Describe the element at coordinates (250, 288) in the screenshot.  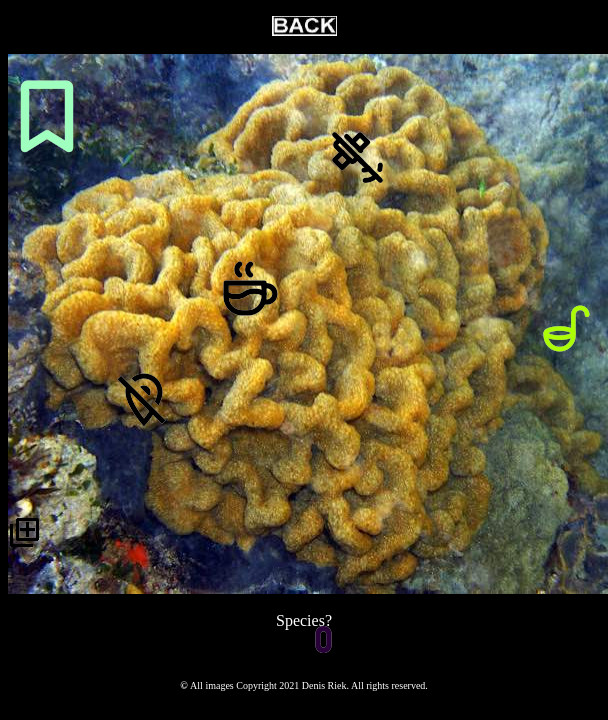
I see `find nearby coffee shops` at that location.